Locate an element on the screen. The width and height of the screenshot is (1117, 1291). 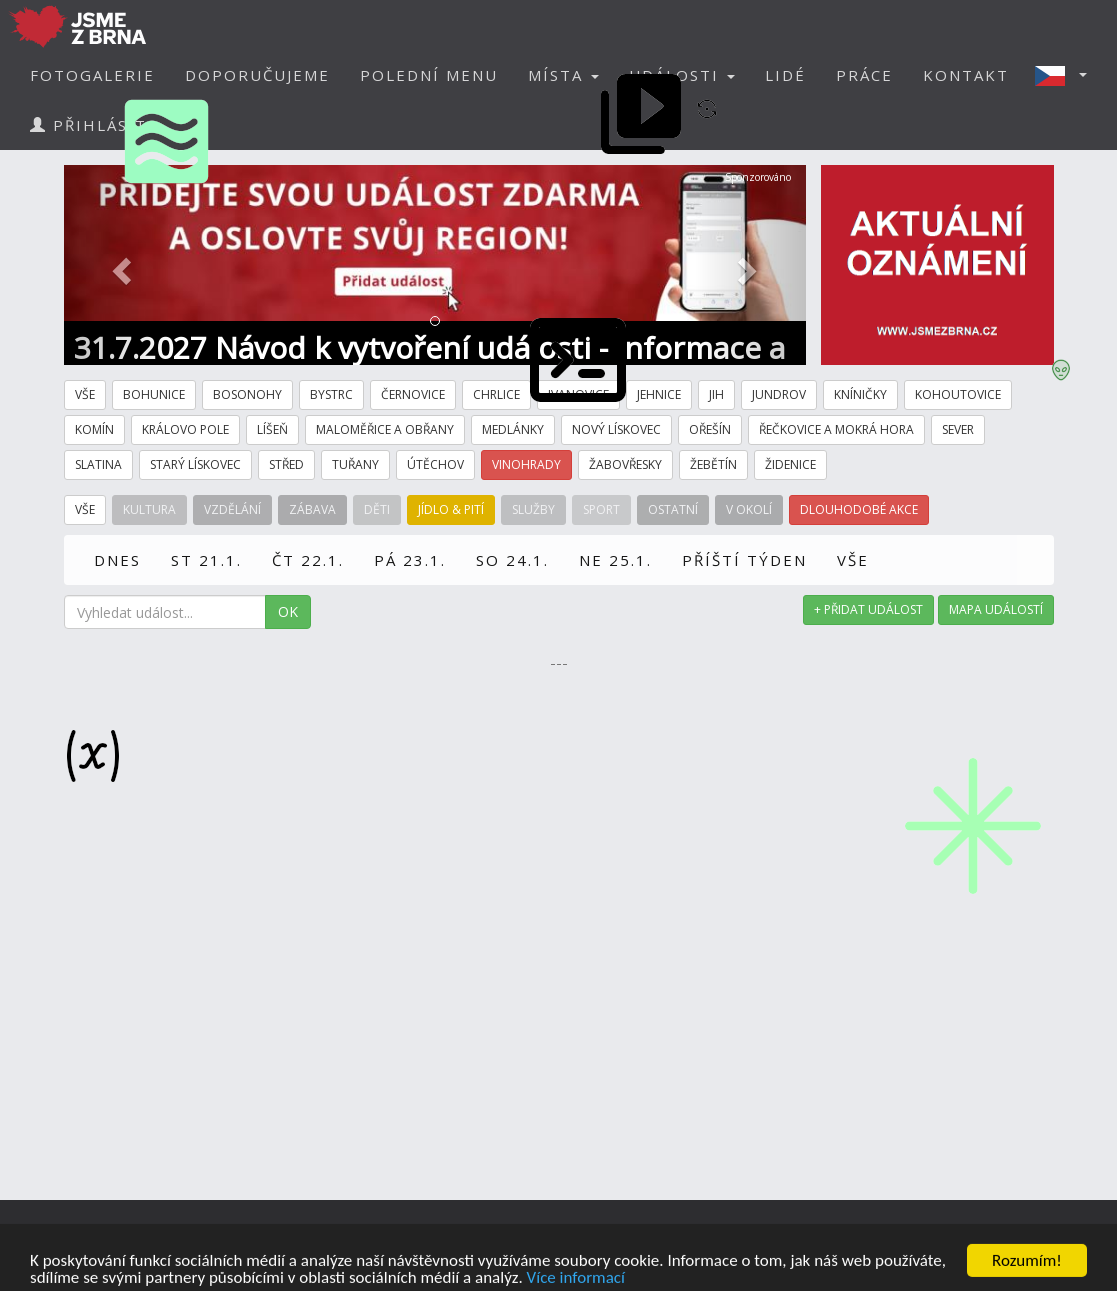
indicates sci-fi or extraterrestrial content is located at coordinates (1061, 370).